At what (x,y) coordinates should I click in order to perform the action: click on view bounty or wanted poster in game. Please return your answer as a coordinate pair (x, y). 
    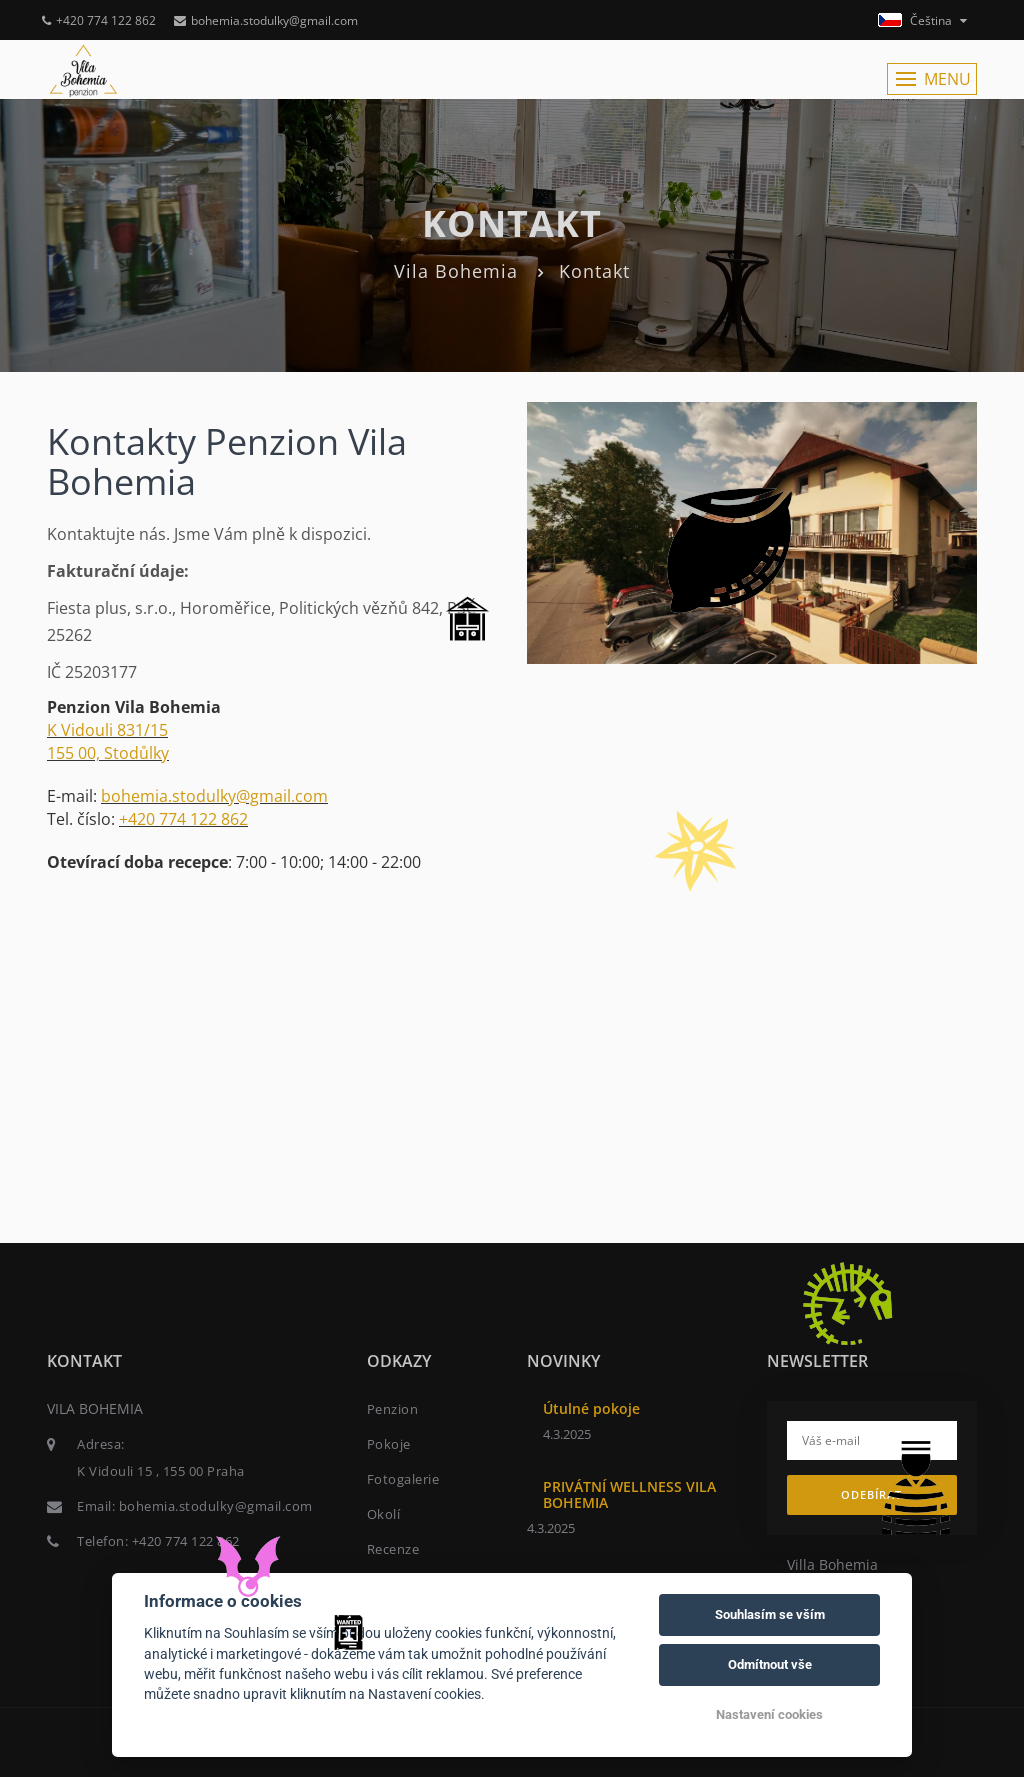
    Looking at the image, I should click on (348, 1632).